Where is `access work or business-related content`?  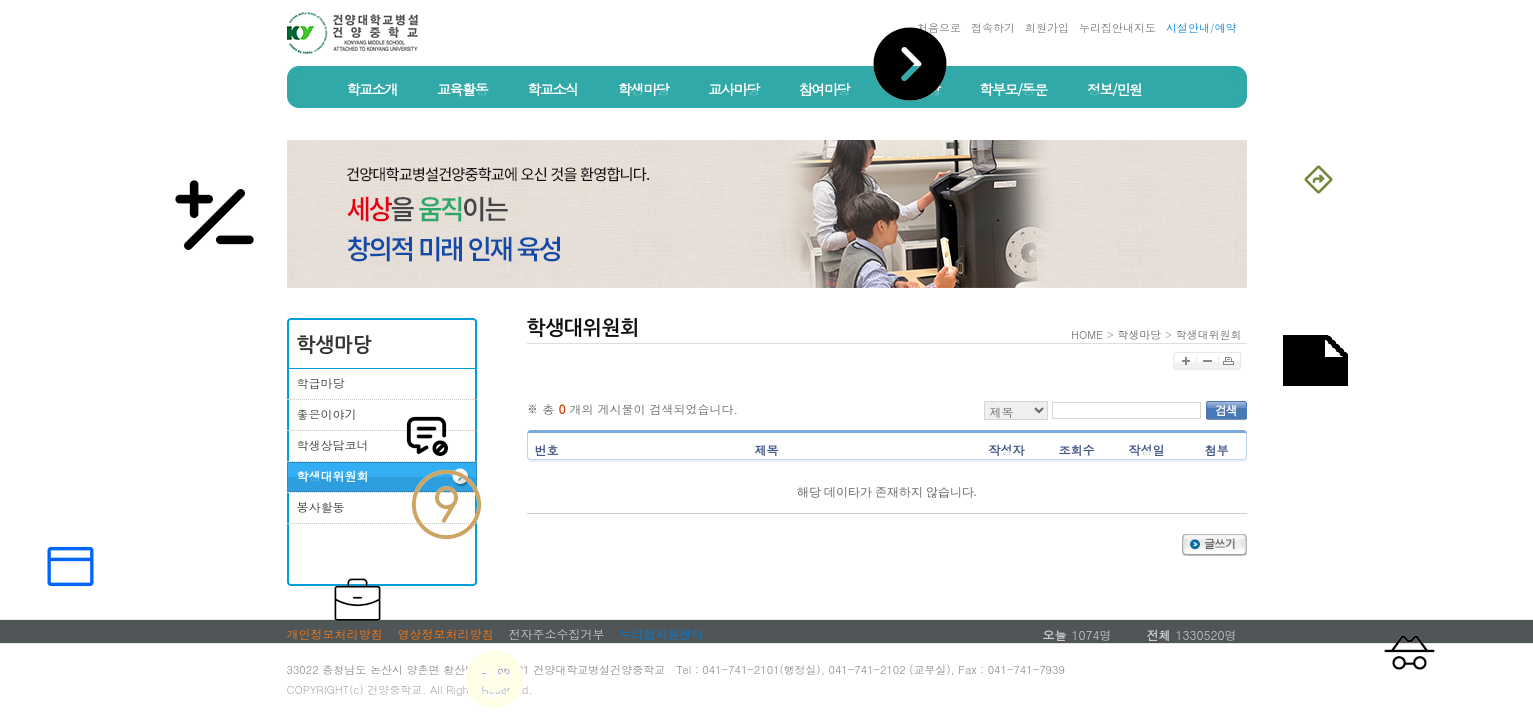
access work or business-related content is located at coordinates (357, 601).